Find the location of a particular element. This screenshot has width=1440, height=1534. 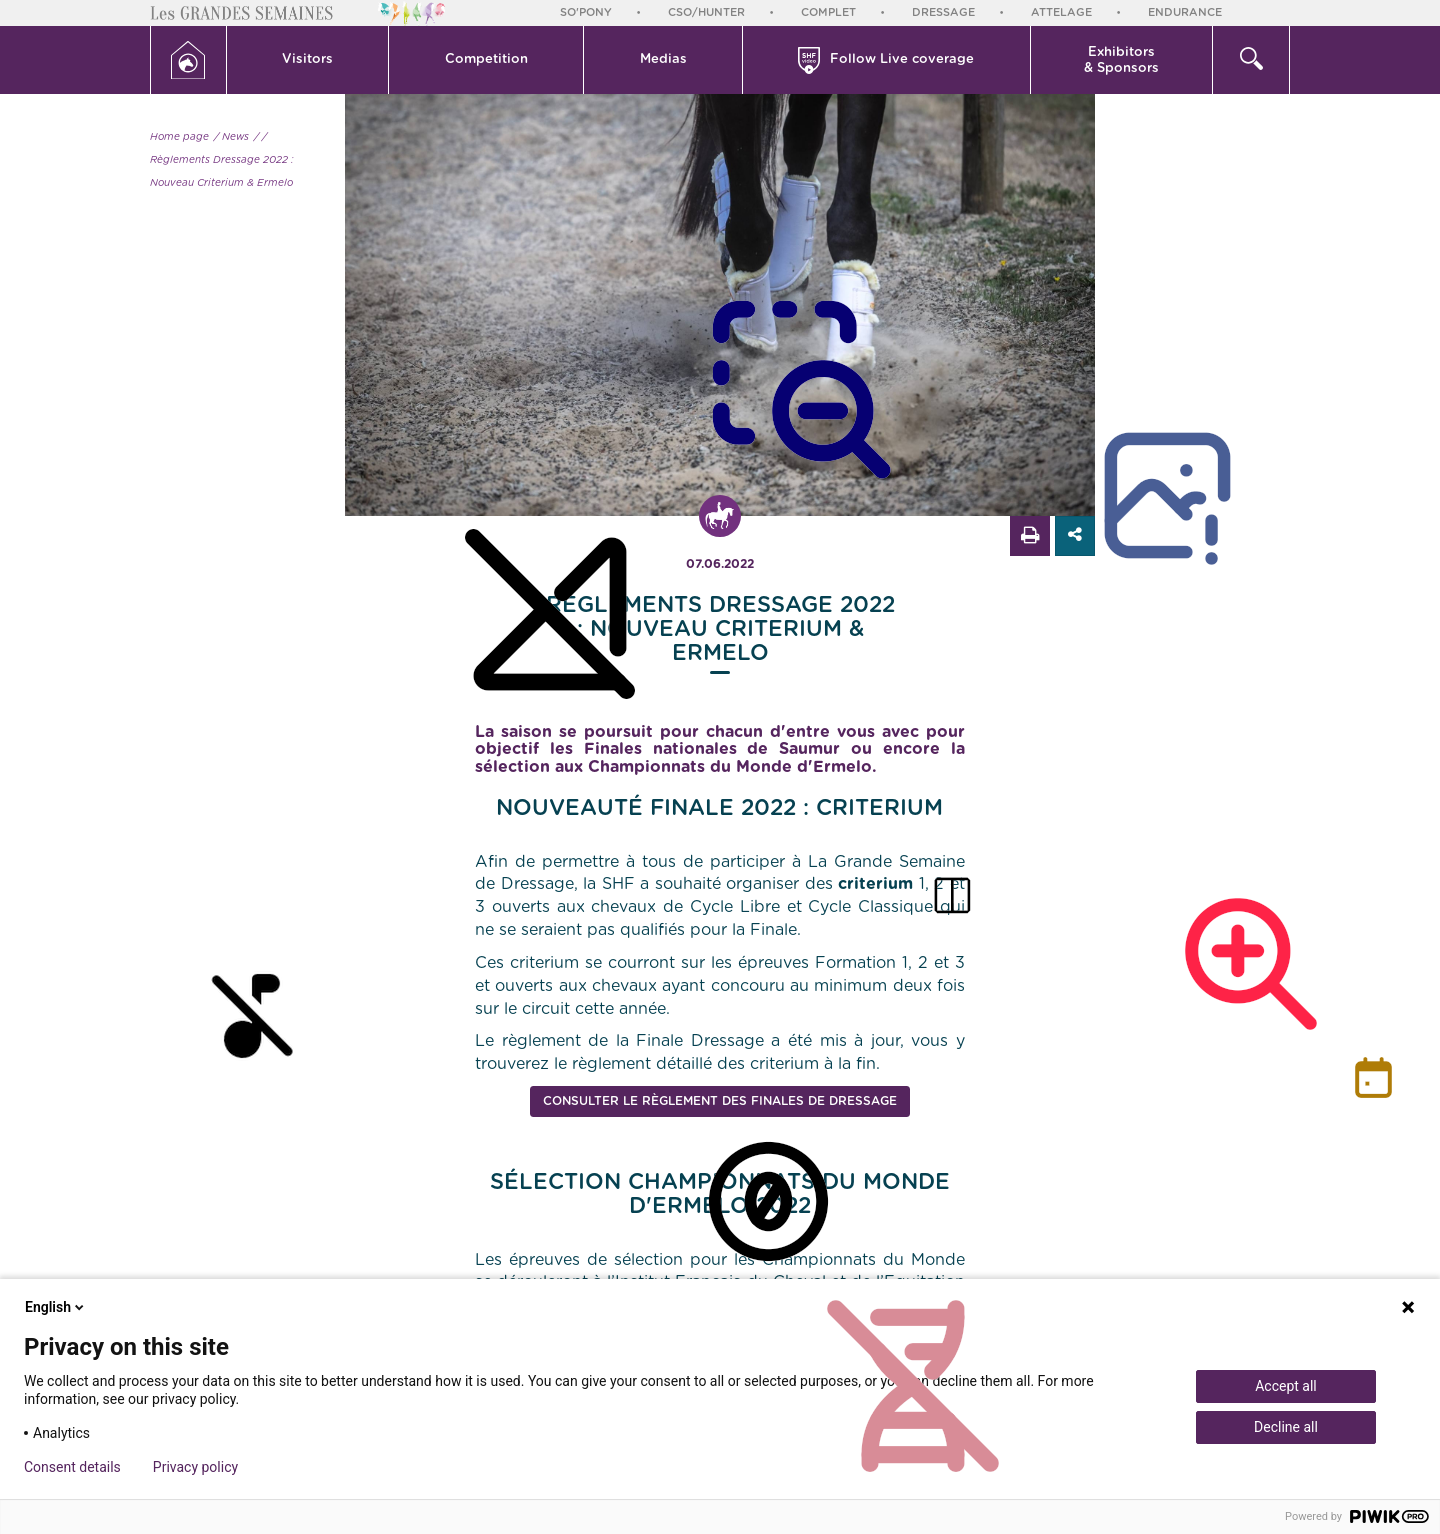

image upload error or warning is located at coordinates (1167, 495).